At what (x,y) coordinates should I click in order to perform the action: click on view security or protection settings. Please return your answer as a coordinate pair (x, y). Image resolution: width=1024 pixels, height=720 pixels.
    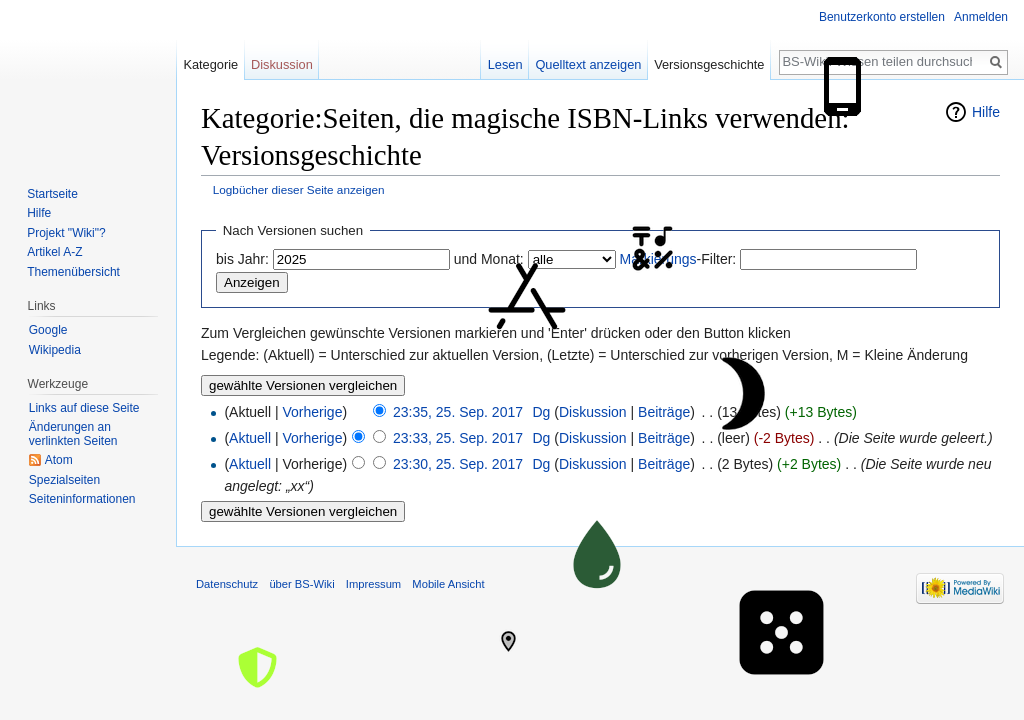
    Looking at the image, I should click on (257, 667).